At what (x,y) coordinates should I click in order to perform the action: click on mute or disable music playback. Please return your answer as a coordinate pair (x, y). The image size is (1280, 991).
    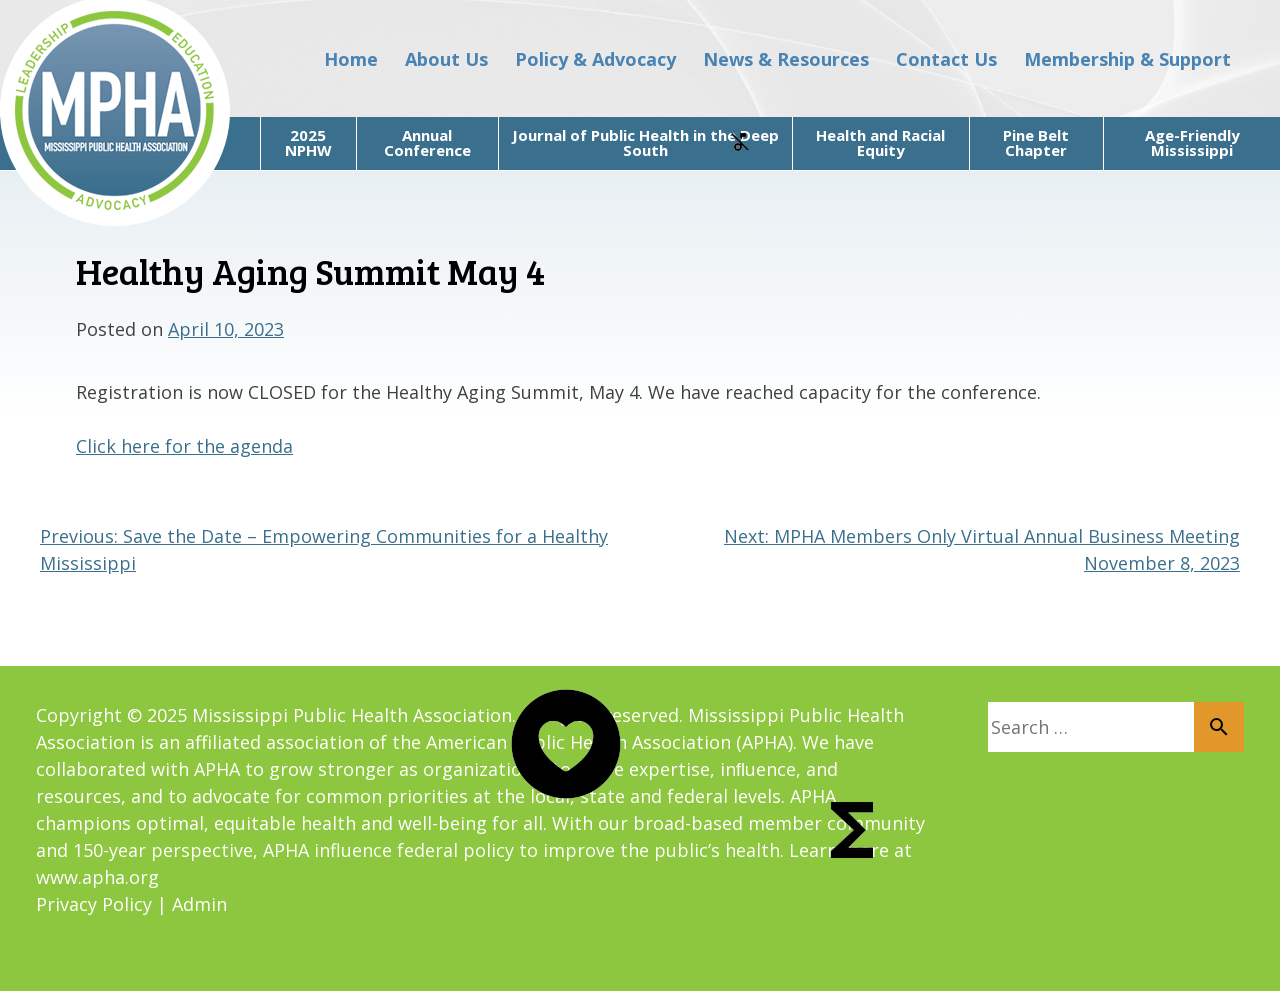
    Looking at the image, I should click on (740, 142).